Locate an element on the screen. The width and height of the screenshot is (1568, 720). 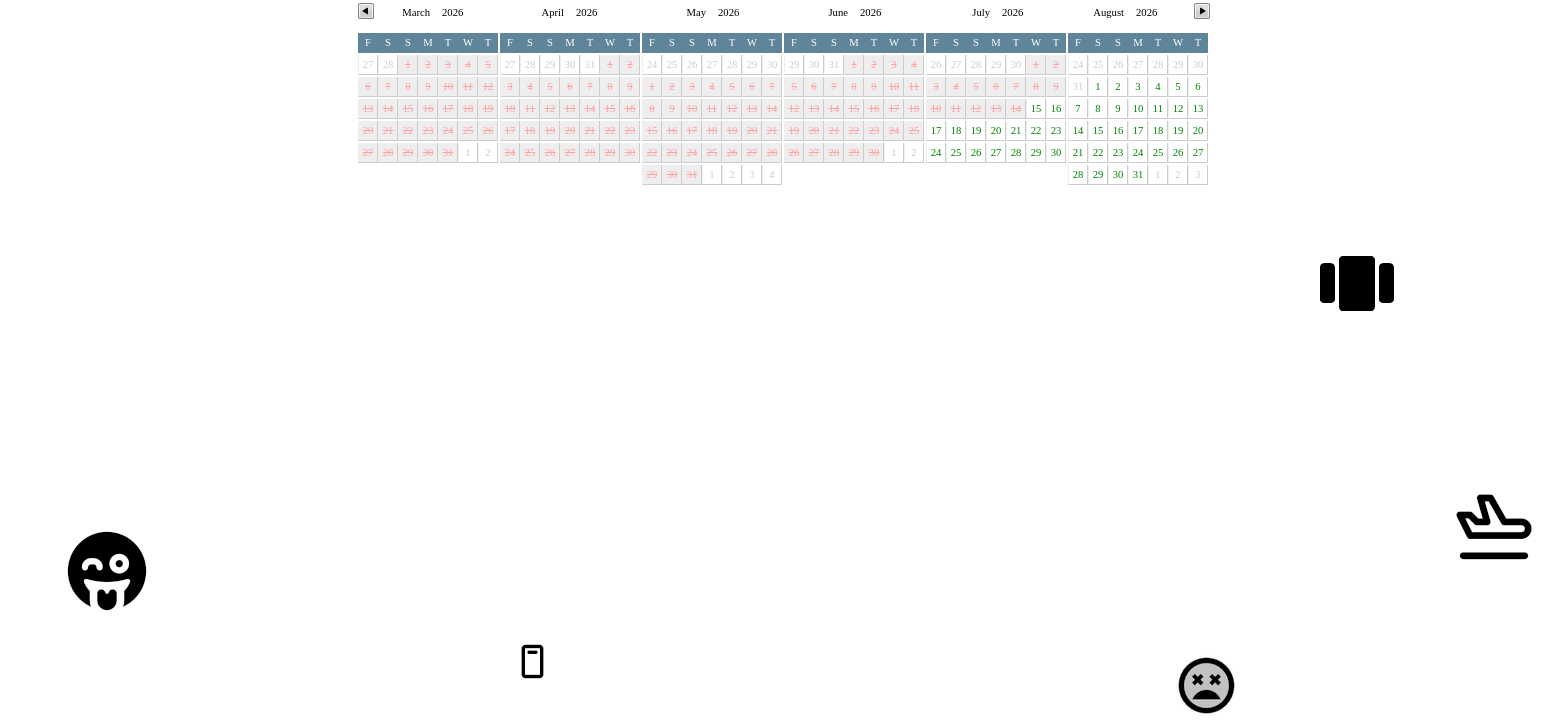
mobile device speaker settings is located at coordinates (532, 661).